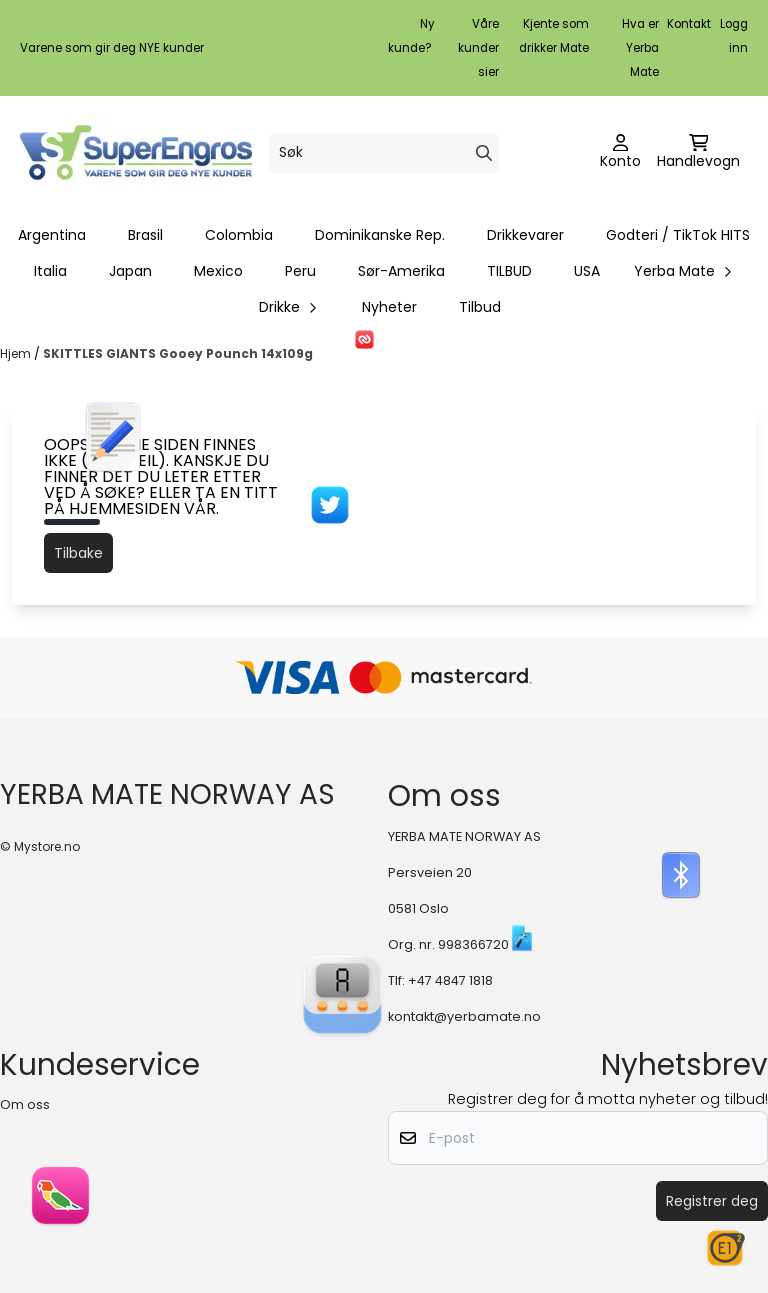 This screenshot has width=768, height=1293. I want to click on open chromatic app for guitar tuning, so click(342, 994).